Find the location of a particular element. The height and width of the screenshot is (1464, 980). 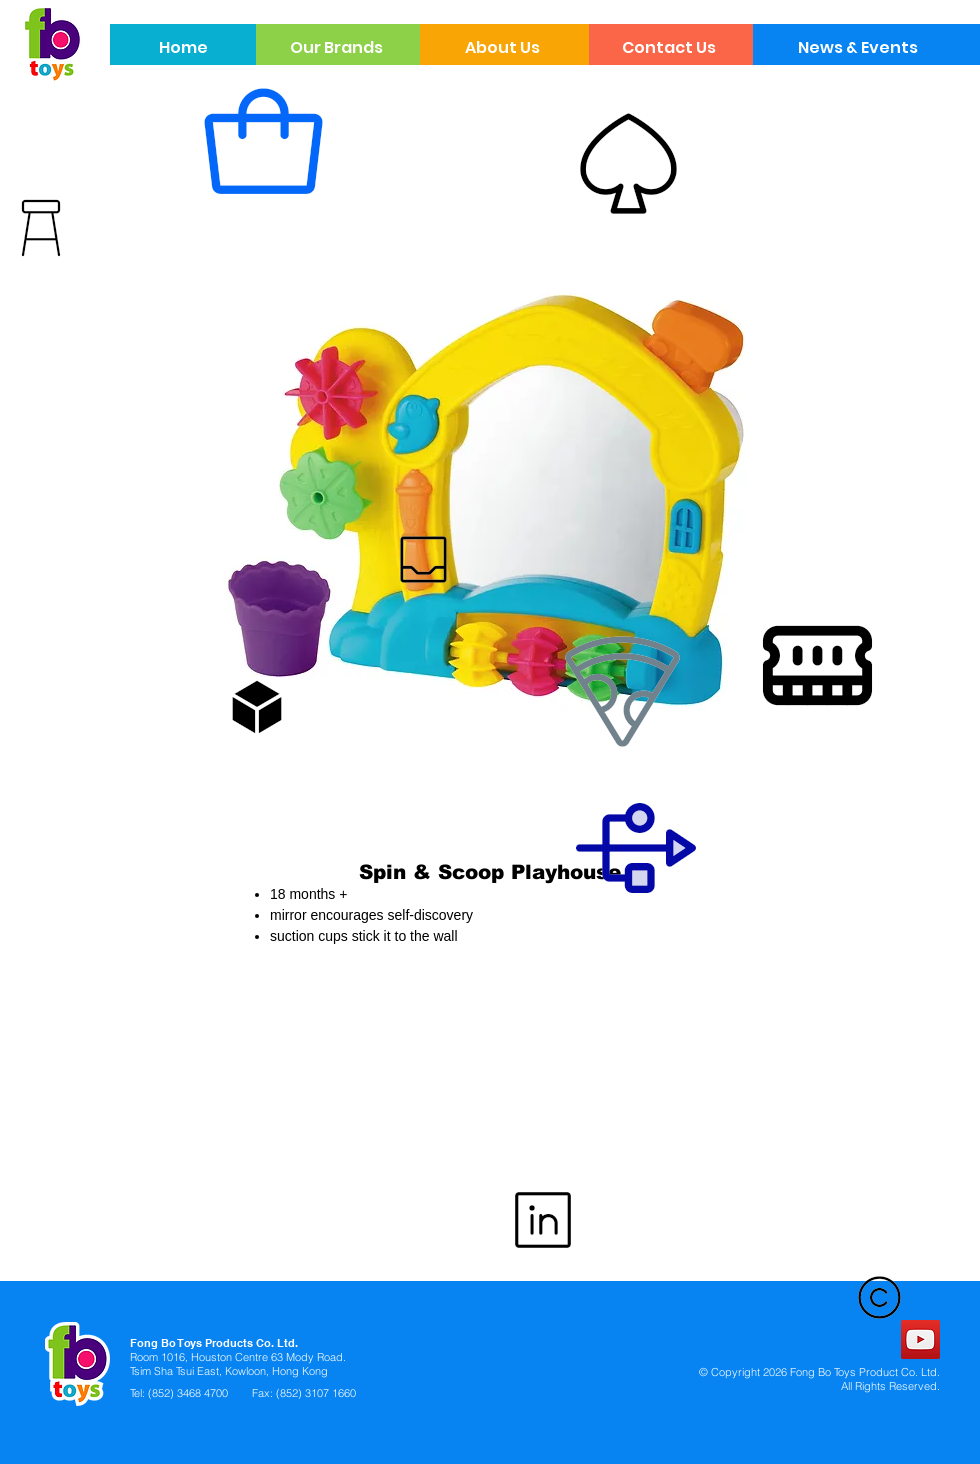

view 3D model or object is located at coordinates (257, 707).